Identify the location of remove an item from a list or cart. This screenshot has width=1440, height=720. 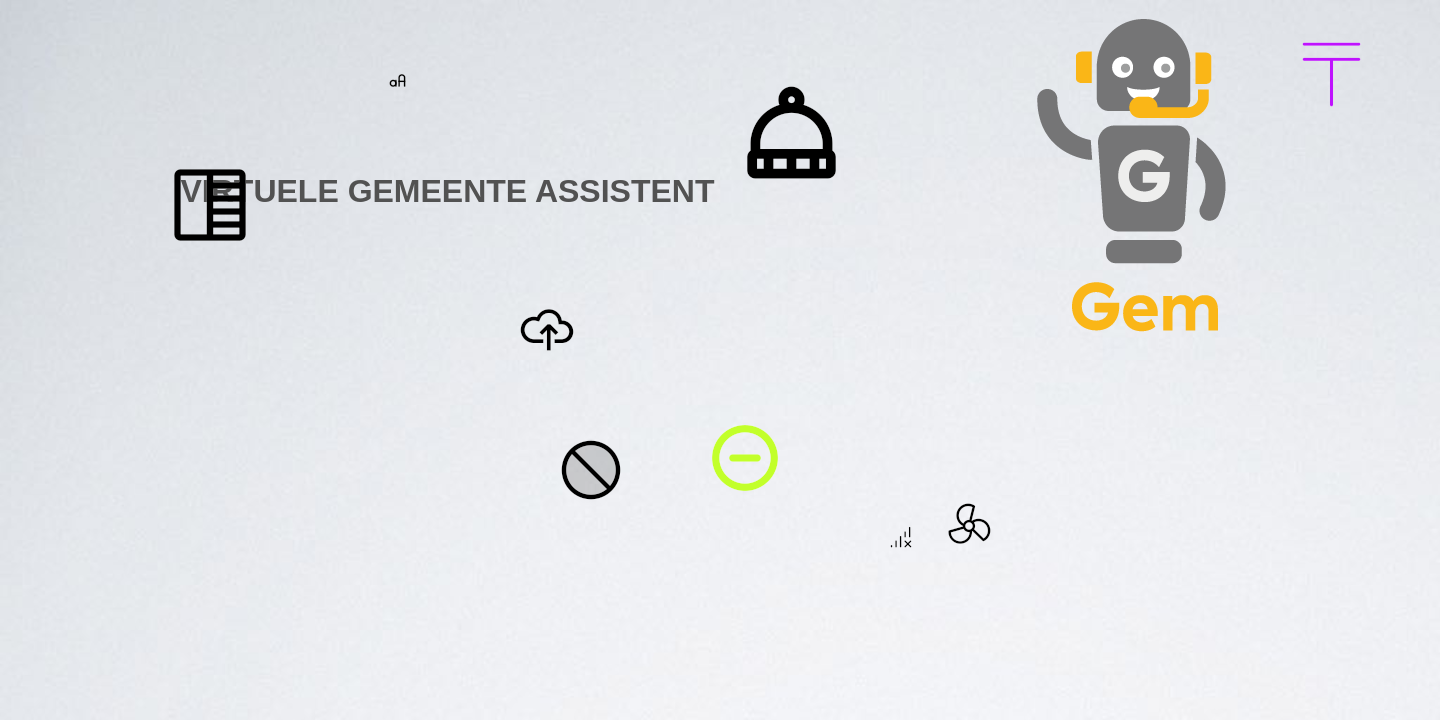
(745, 458).